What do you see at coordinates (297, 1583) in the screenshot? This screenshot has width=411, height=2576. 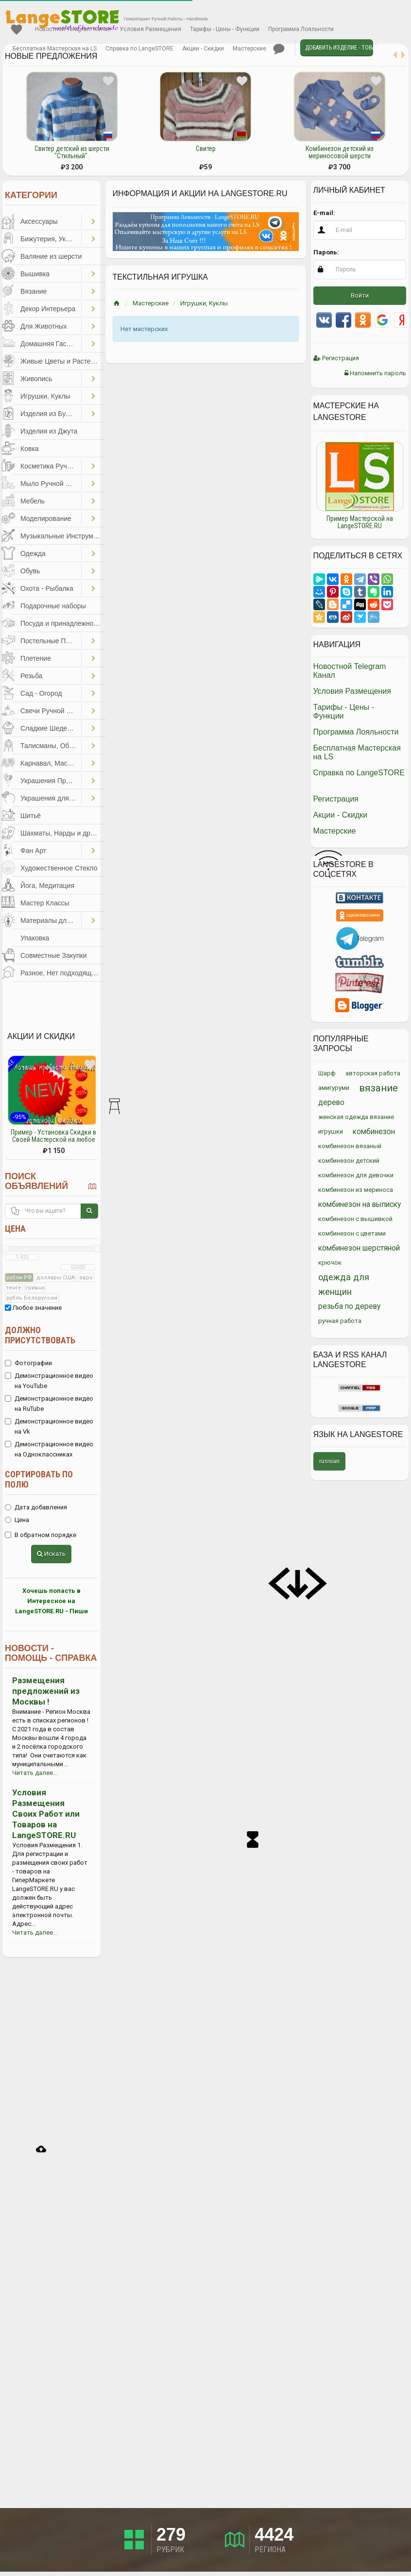 I see `download source code or script files` at bounding box center [297, 1583].